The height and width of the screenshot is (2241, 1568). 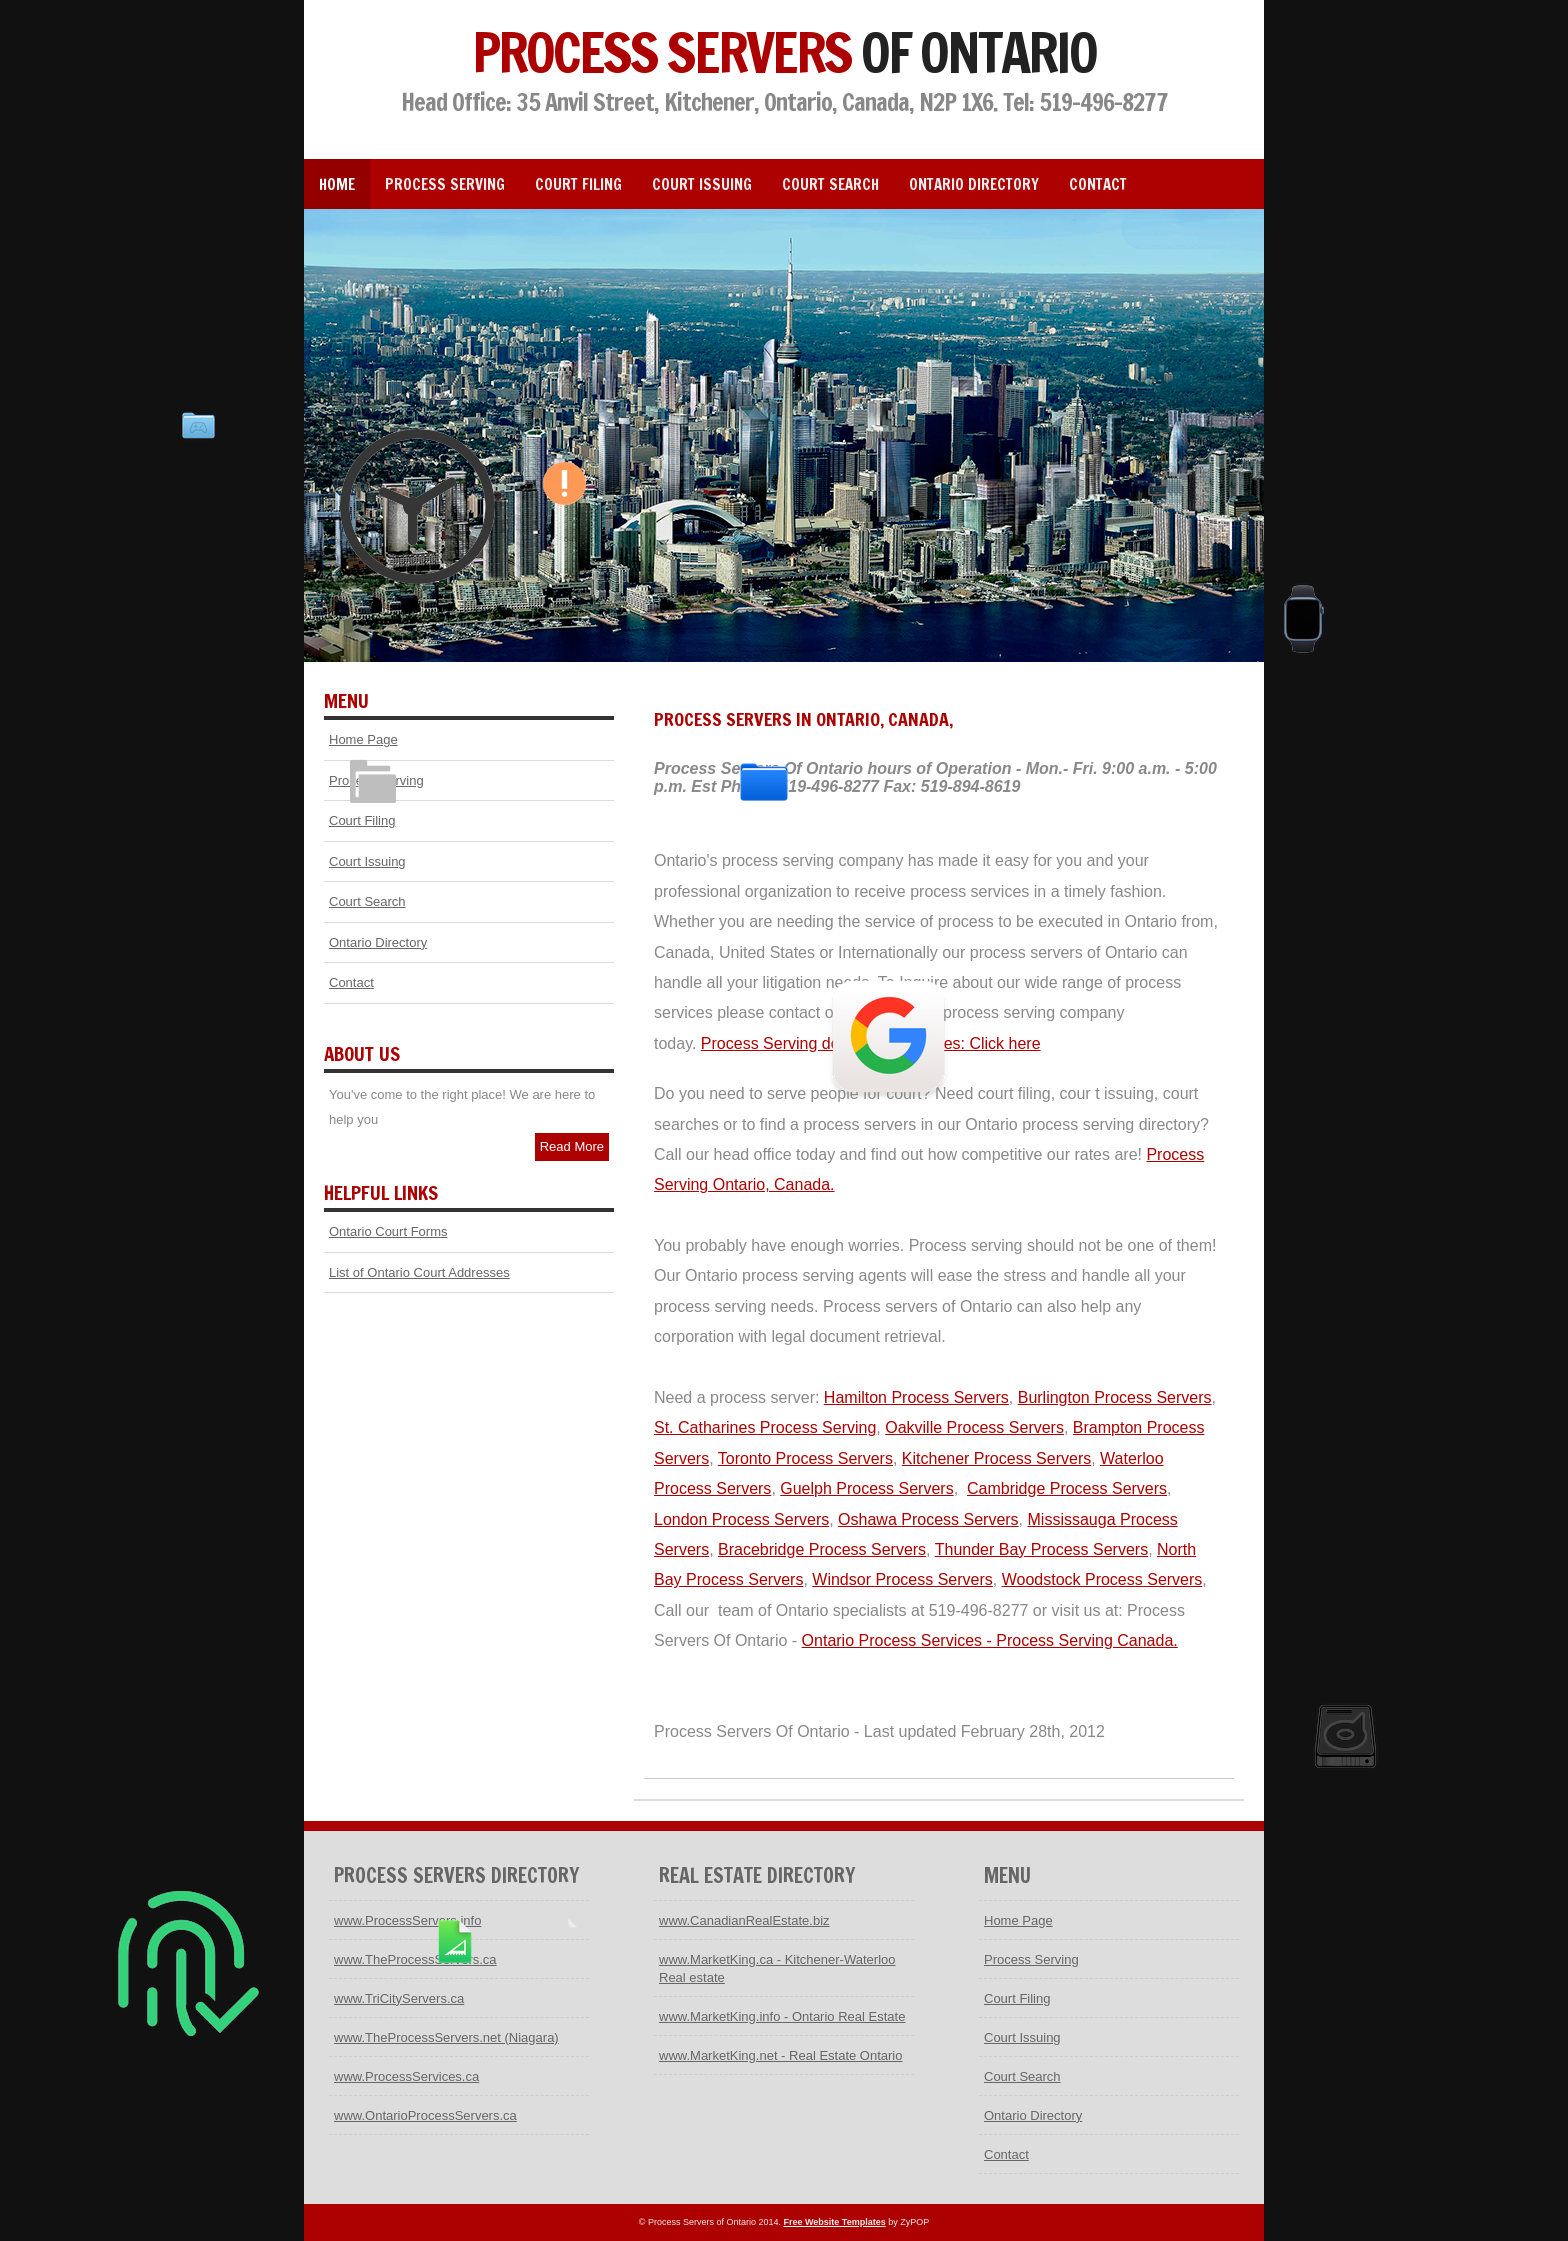 What do you see at coordinates (564, 483) in the screenshot?
I see `indicates locally modified file not yet staged for commit` at bounding box center [564, 483].